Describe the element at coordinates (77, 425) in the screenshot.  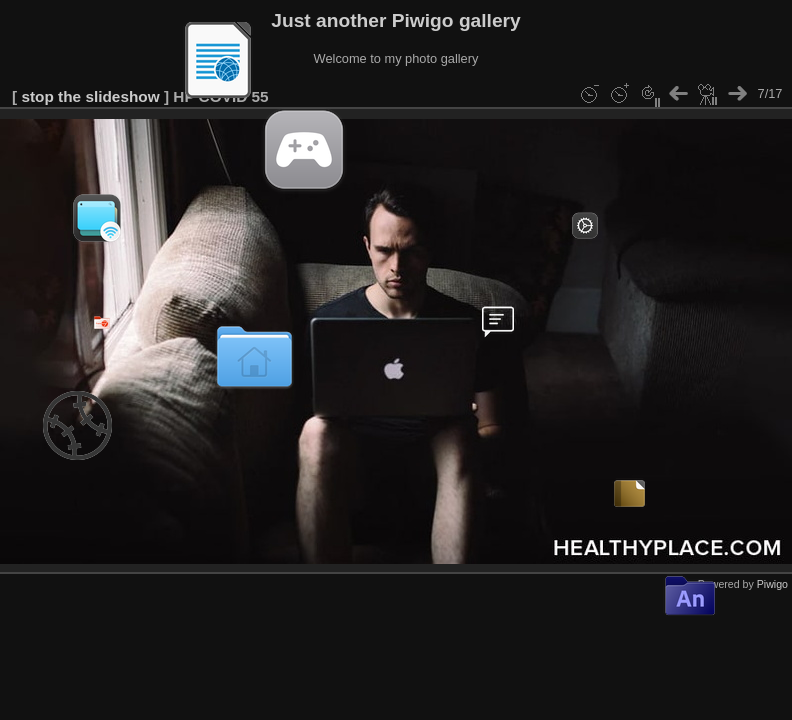
I see `access sports and activity emoji` at that location.